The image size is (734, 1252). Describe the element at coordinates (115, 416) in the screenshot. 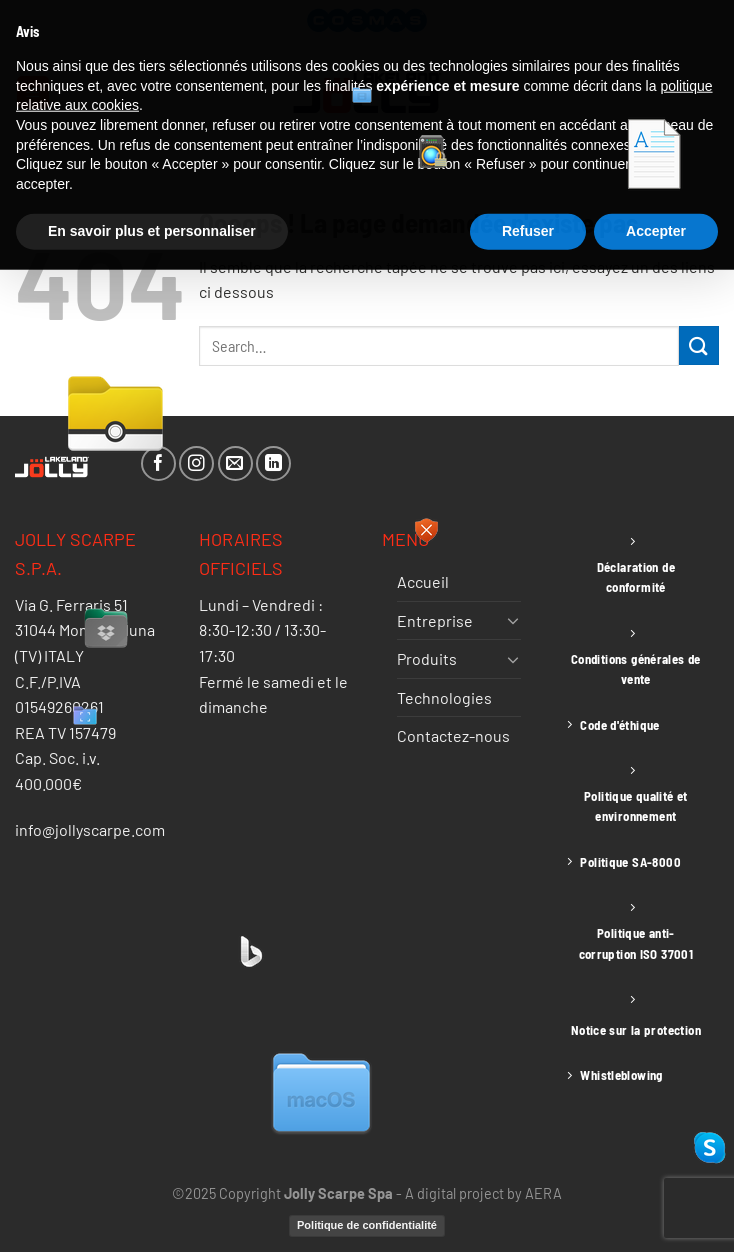

I see `open folder containing Pokémon-related files` at that location.